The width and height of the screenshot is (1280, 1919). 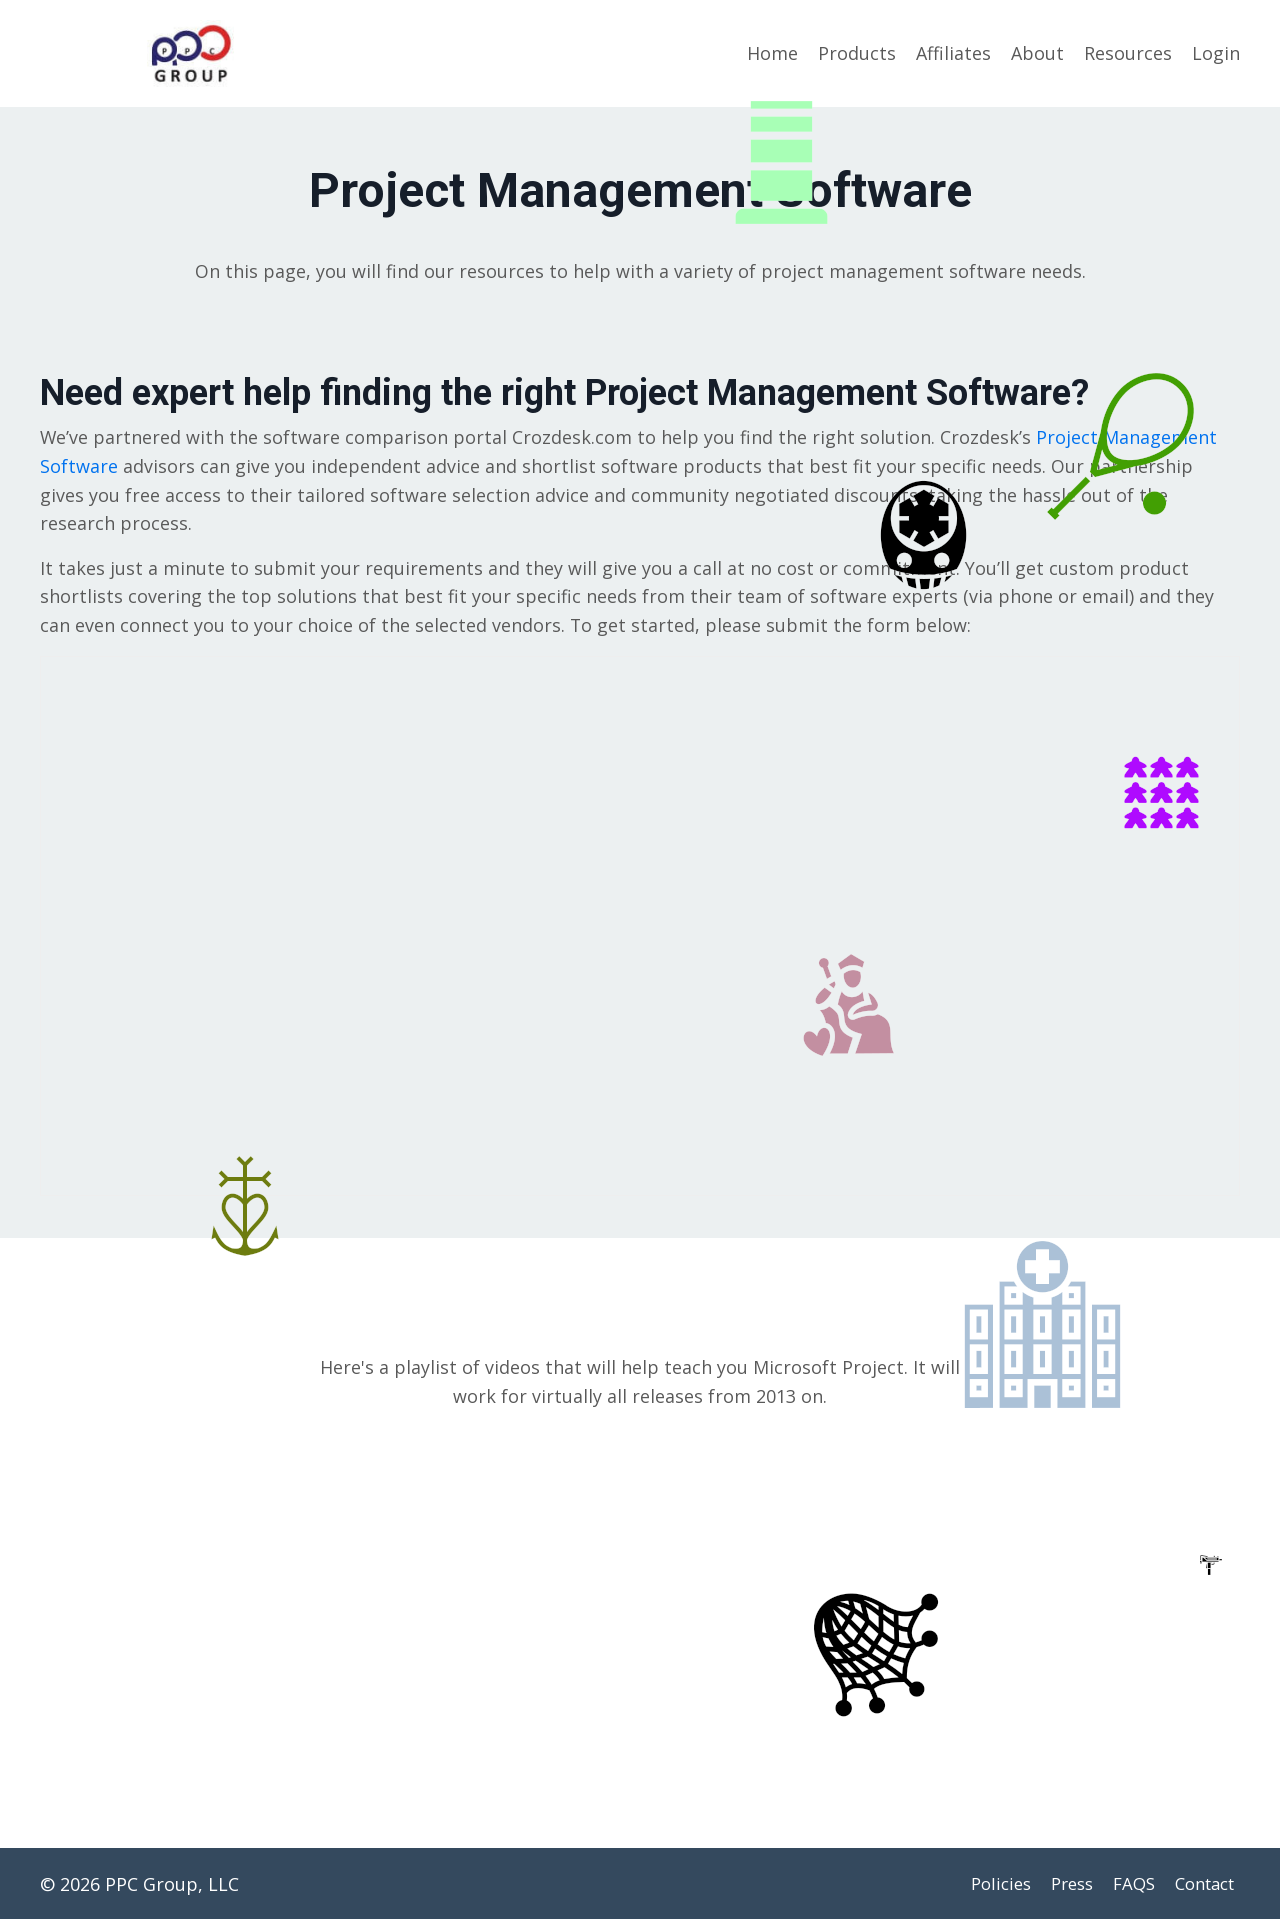 What do you see at coordinates (876, 1655) in the screenshot?
I see `fishing net tool or equipment in a game` at bounding box center [876, 1655].